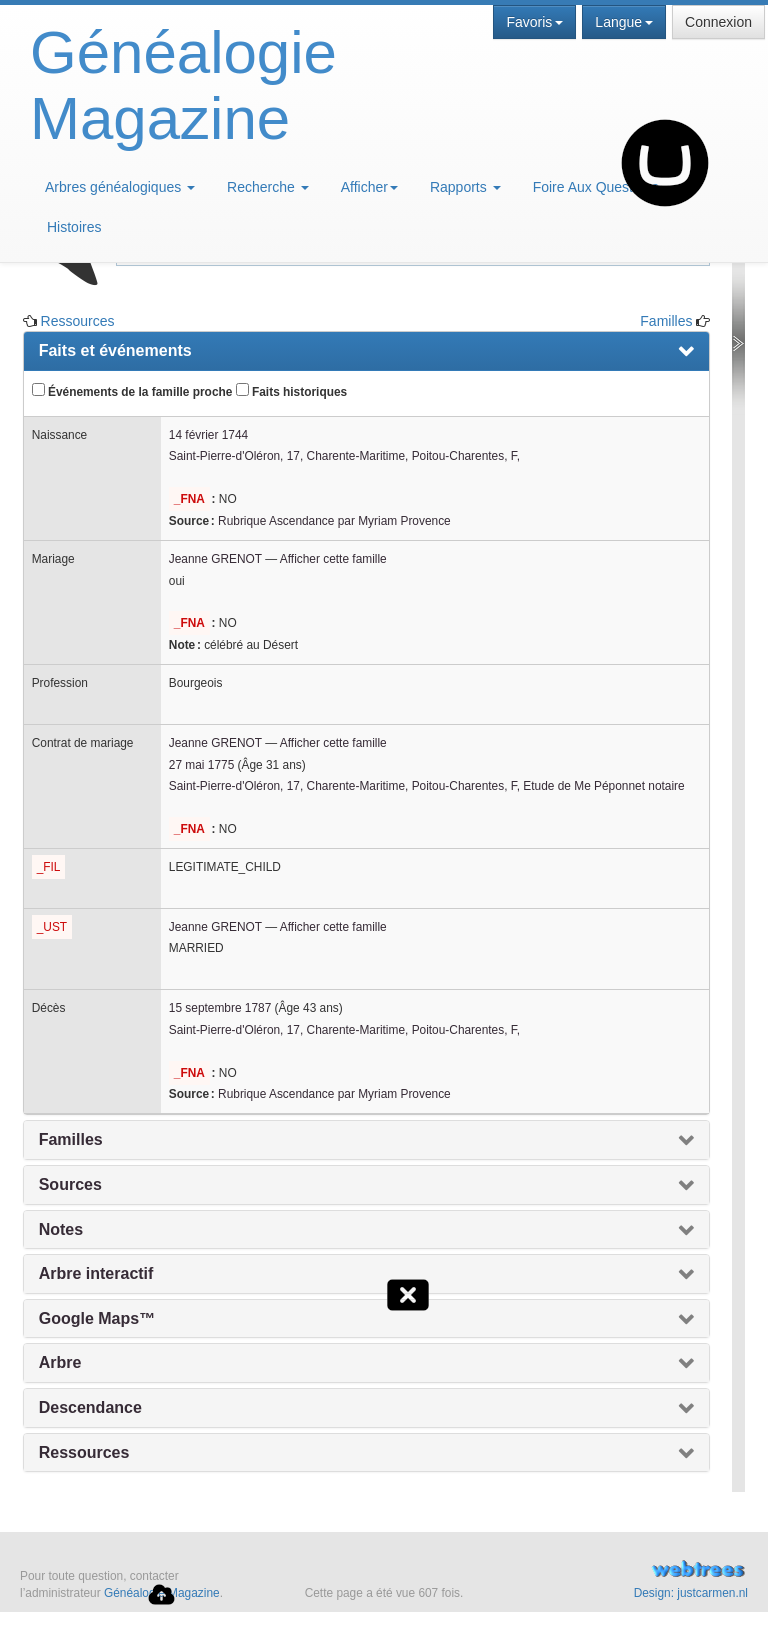 This screenshot has height=1632, width=768. What do you see at coordinates (408, 1295) in the screenshot?
I see `close or dismiss a modal window` at bounding box center [408, 1295].